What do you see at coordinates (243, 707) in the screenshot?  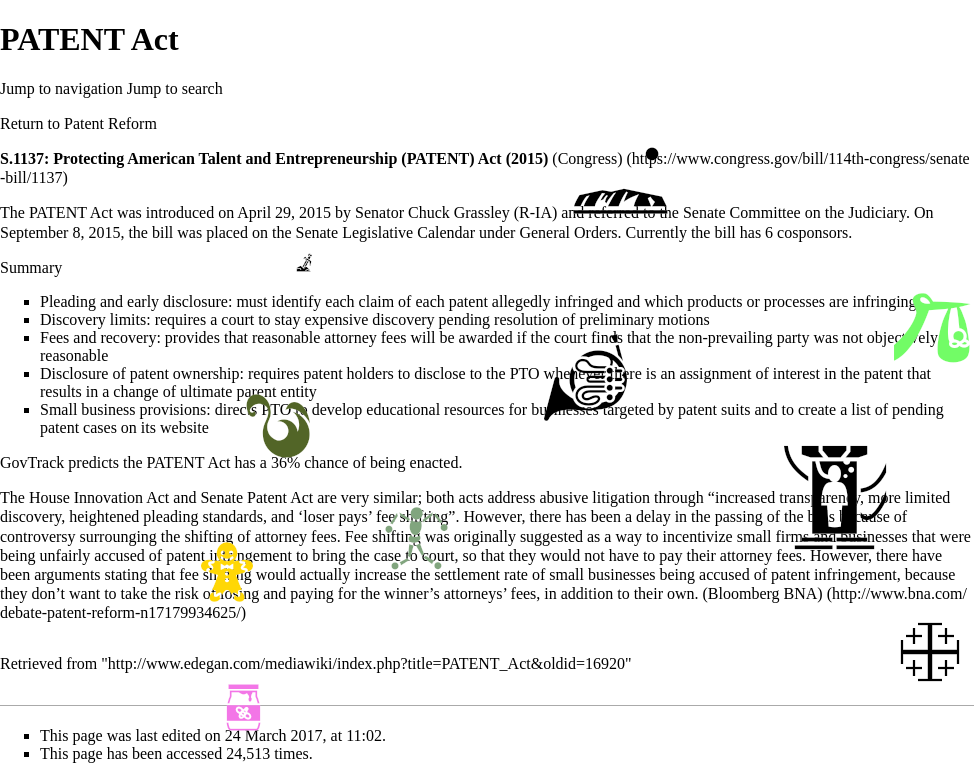 I see `honey or jam item in a game inventory` at bounding box center [243, 707].